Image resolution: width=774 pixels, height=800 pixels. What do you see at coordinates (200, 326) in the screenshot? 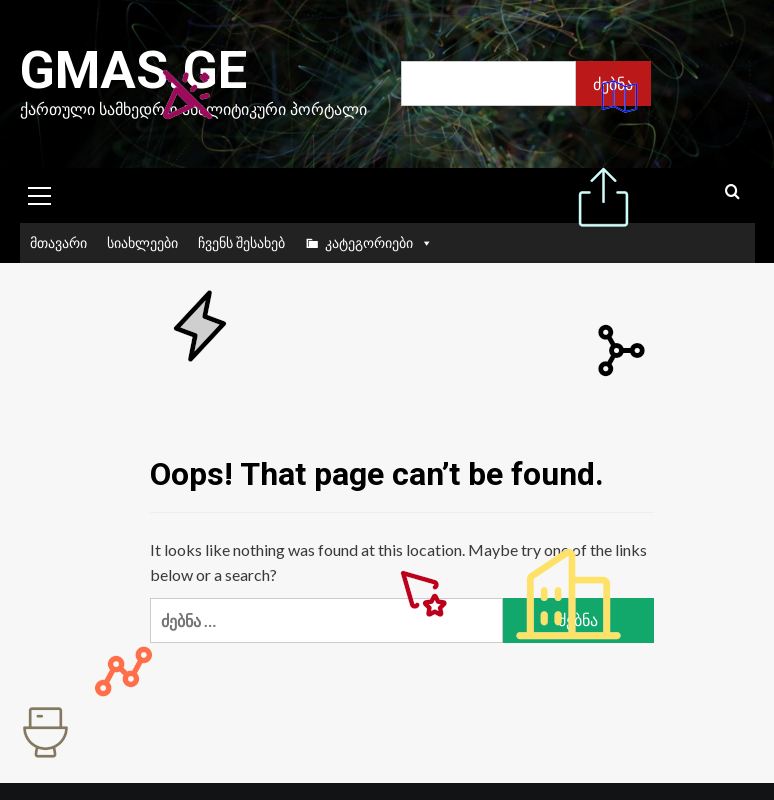
I see `quick actions or shortcuts` at bounding box center [200, 326].